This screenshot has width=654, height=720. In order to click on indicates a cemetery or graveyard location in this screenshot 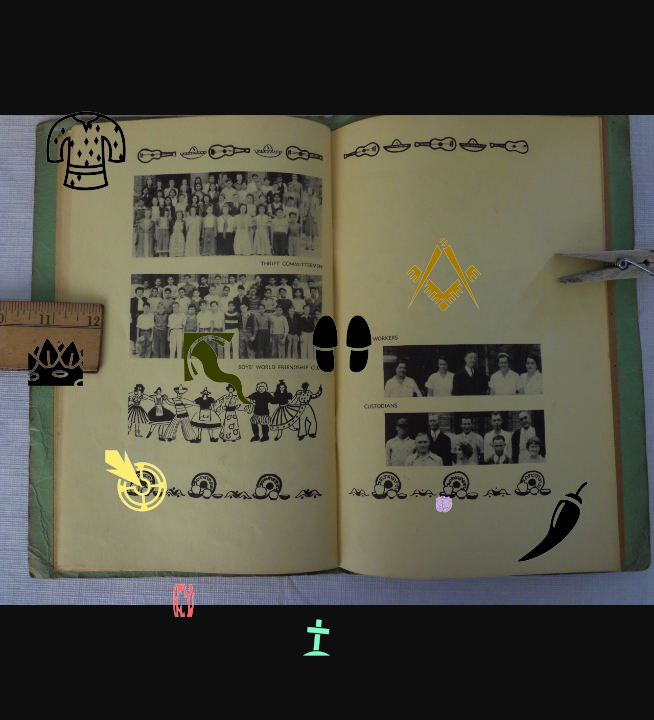, I will do `click(316, 637)`.